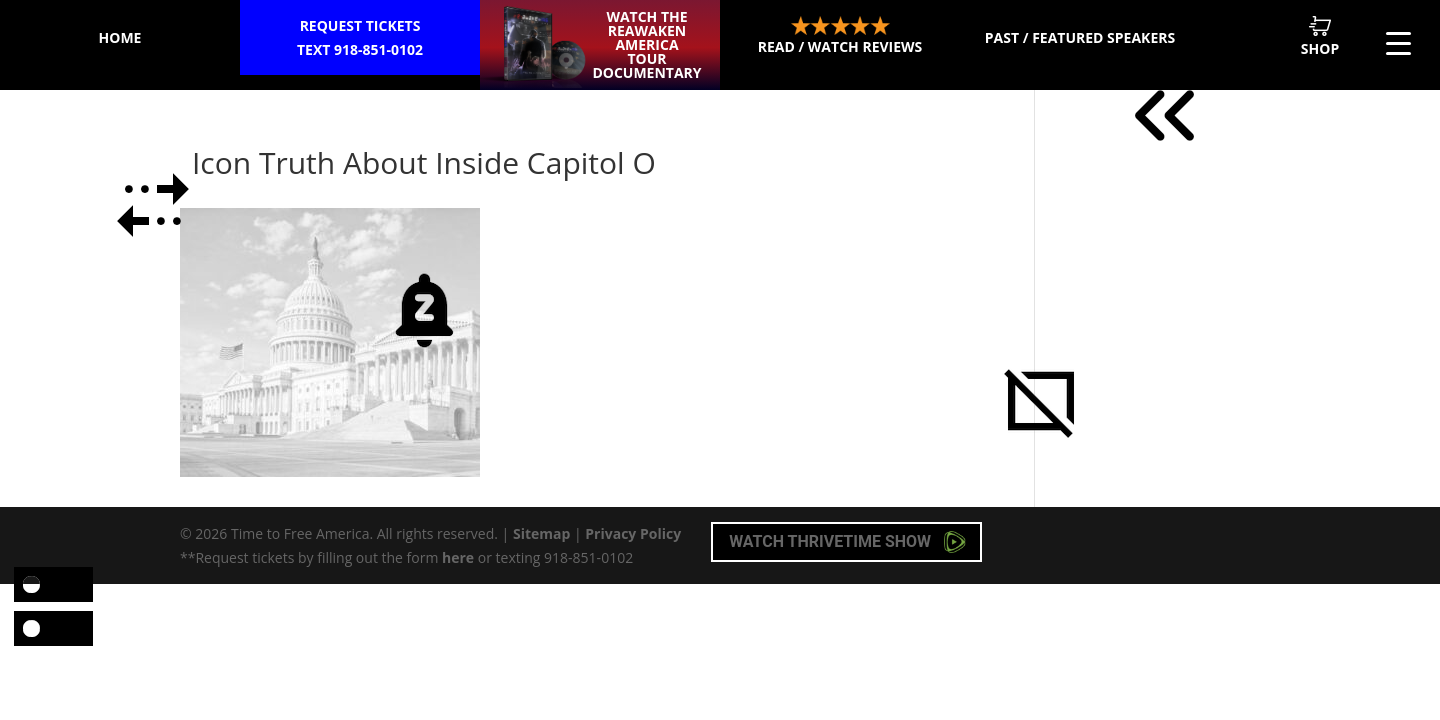  I want to click on go back to the beginning, so click(1164, 115).